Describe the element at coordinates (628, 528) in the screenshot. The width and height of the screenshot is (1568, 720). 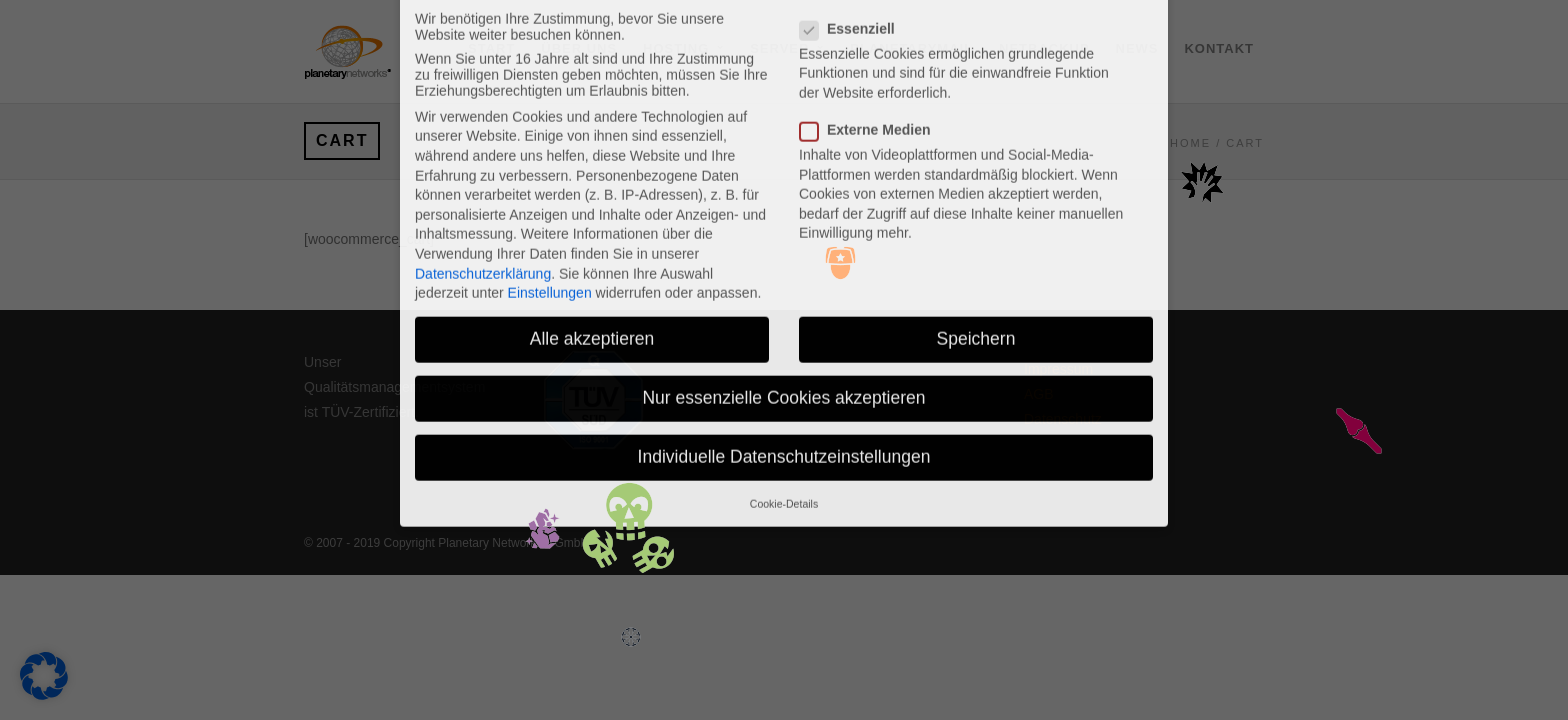
I see `indicates extreme danger or deadly hazard` at that location.